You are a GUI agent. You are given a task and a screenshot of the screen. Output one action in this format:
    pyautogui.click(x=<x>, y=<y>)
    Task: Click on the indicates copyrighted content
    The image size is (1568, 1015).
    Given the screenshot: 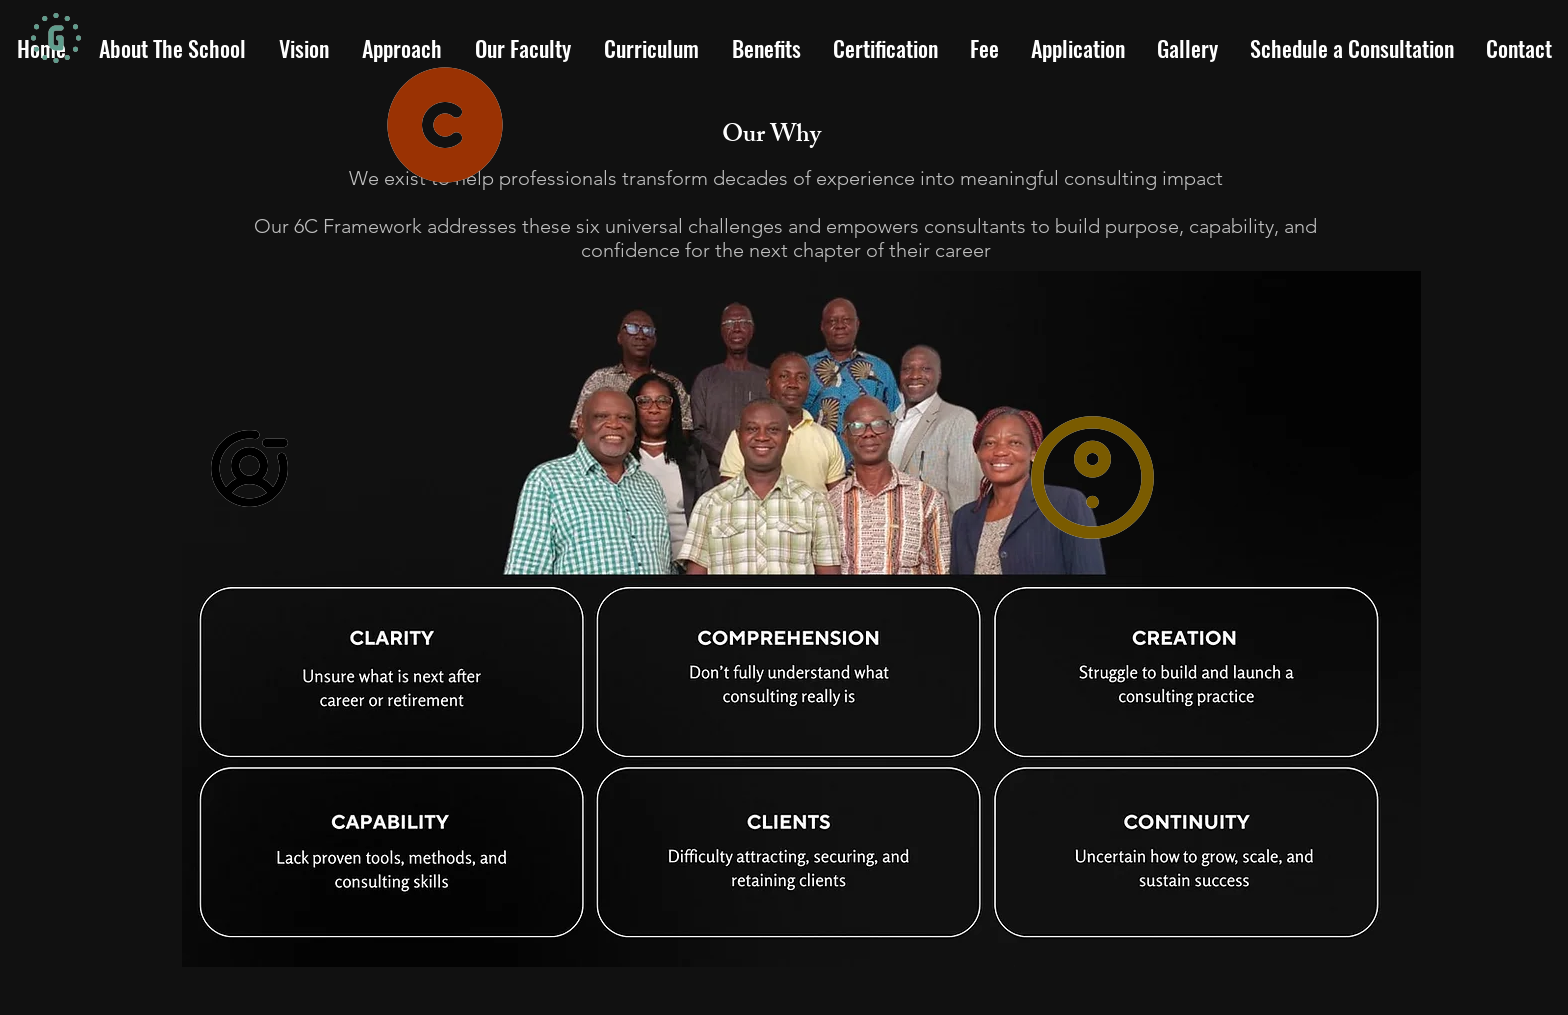 What is the action you would take?
    pyautogui.click(x=445, y=125)
    